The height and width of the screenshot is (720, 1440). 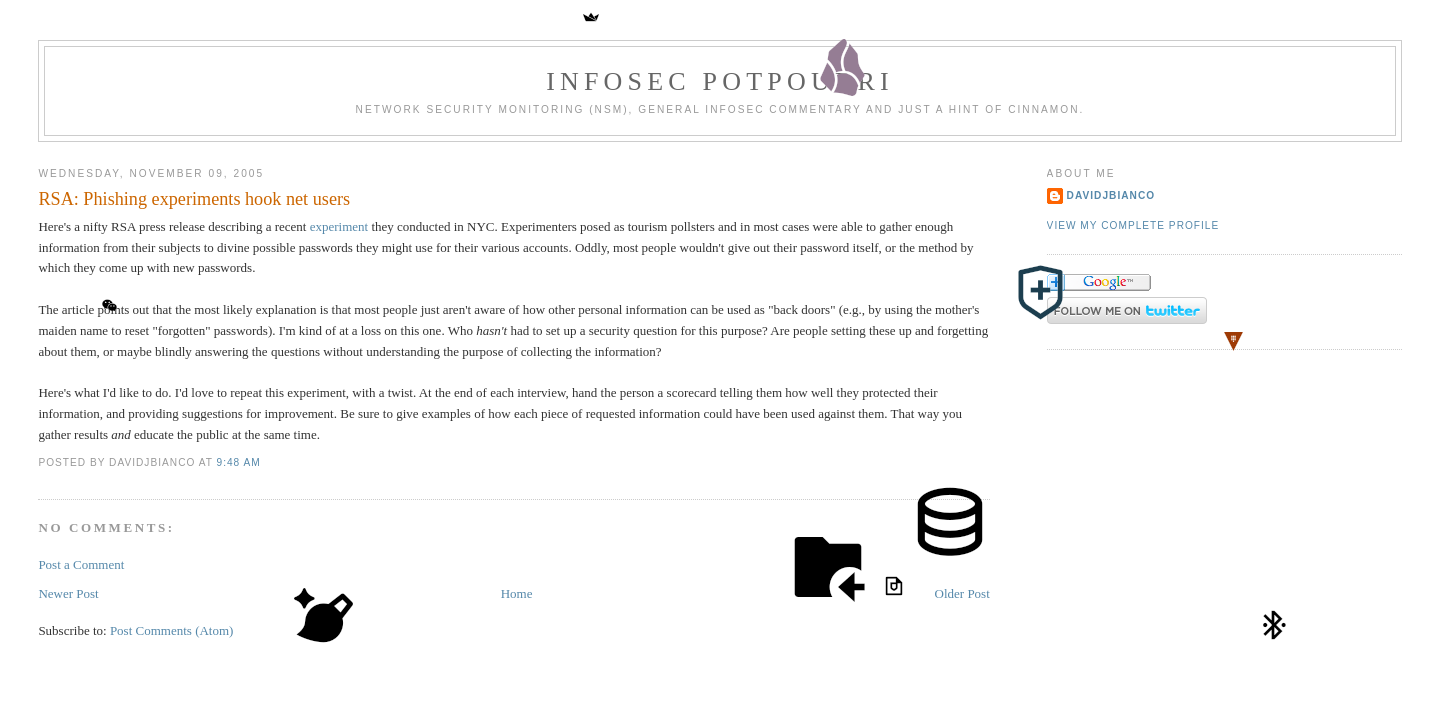 I want to click on open obsidian note-taking app, so click(x=842, y=67).